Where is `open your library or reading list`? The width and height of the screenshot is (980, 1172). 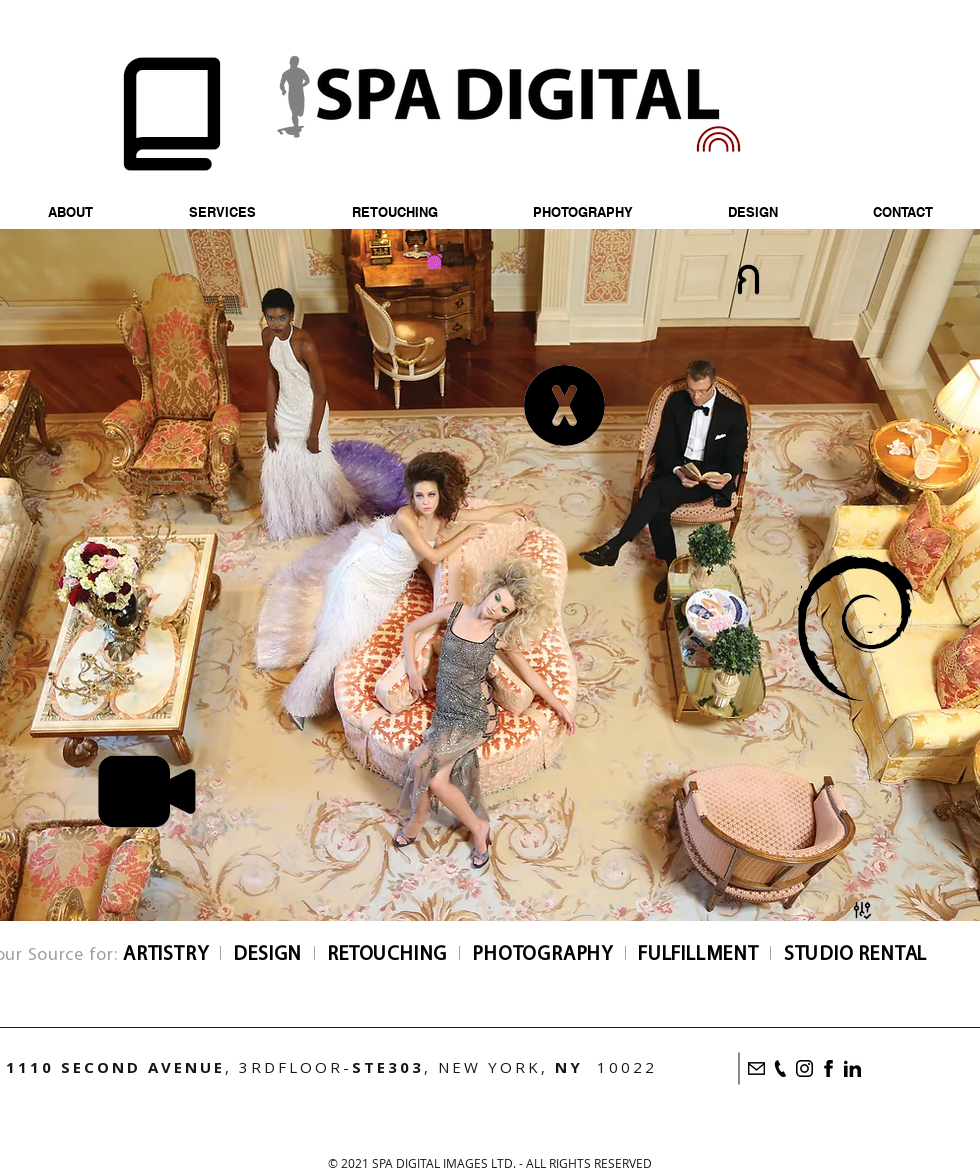
open your library or reading list is located at coordinates (172, 114).